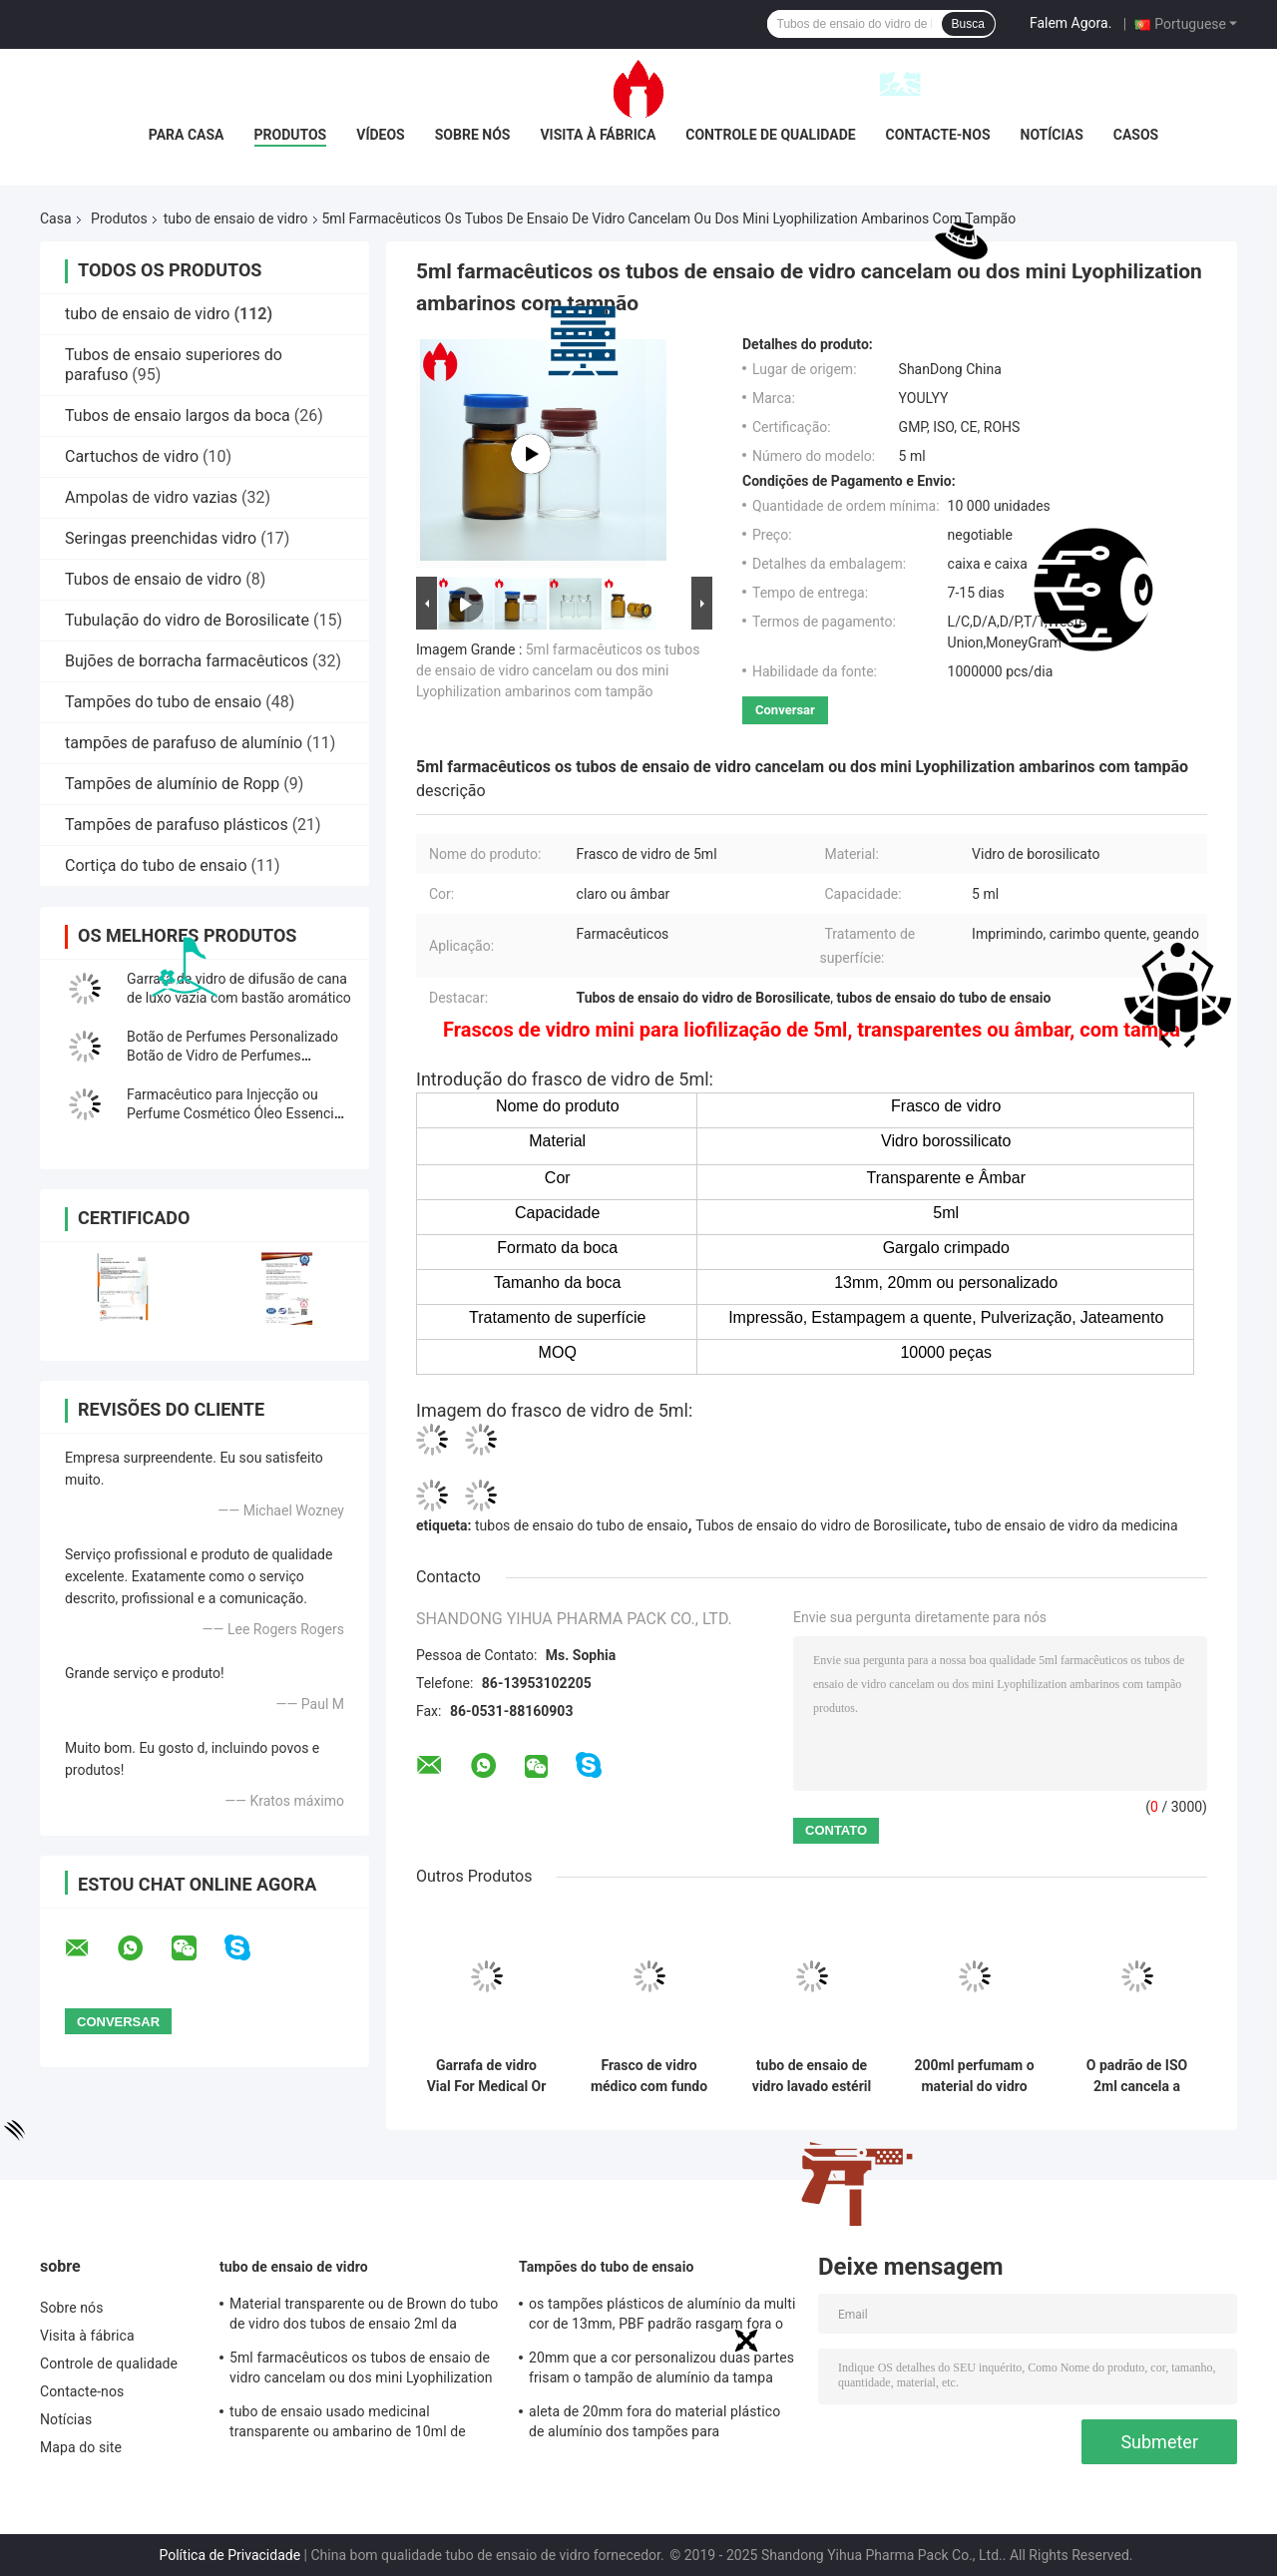 This screenshot has width=1277, height=2576. I want to click on indicates a flying insect enemy or creature type, so click(1177, 995).